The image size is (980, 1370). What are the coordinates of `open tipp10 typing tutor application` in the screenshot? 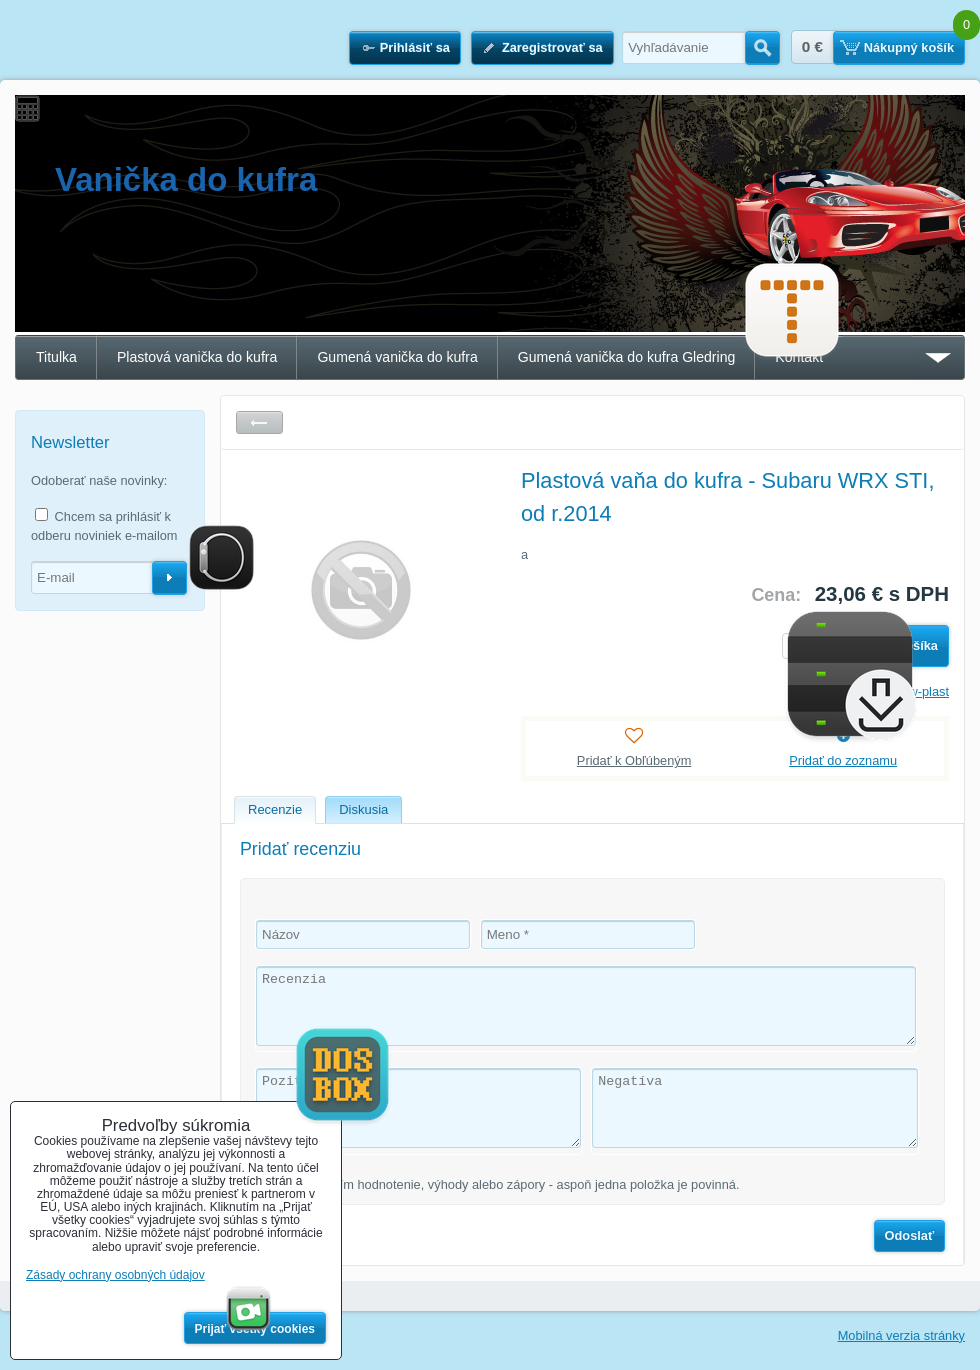 It's located at (792, 310).